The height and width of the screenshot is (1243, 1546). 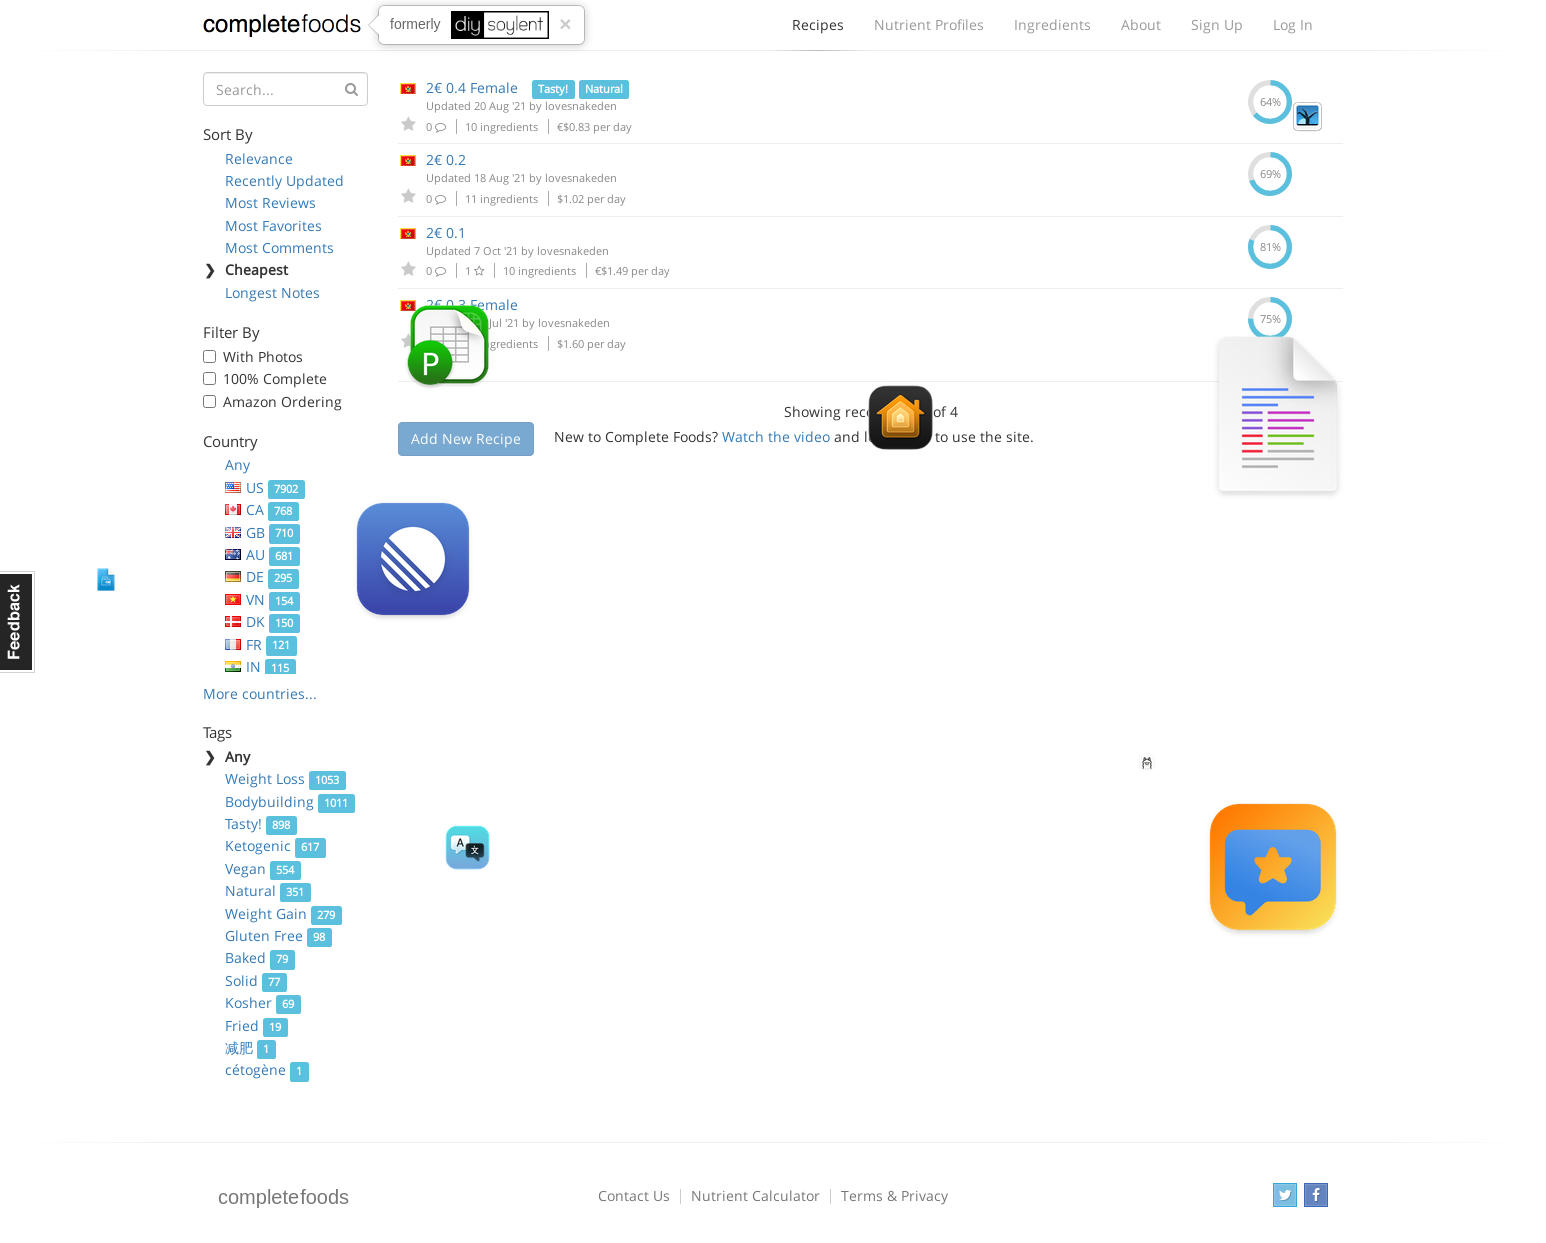 I want to click on open the home app, so click(x=900, y=417).